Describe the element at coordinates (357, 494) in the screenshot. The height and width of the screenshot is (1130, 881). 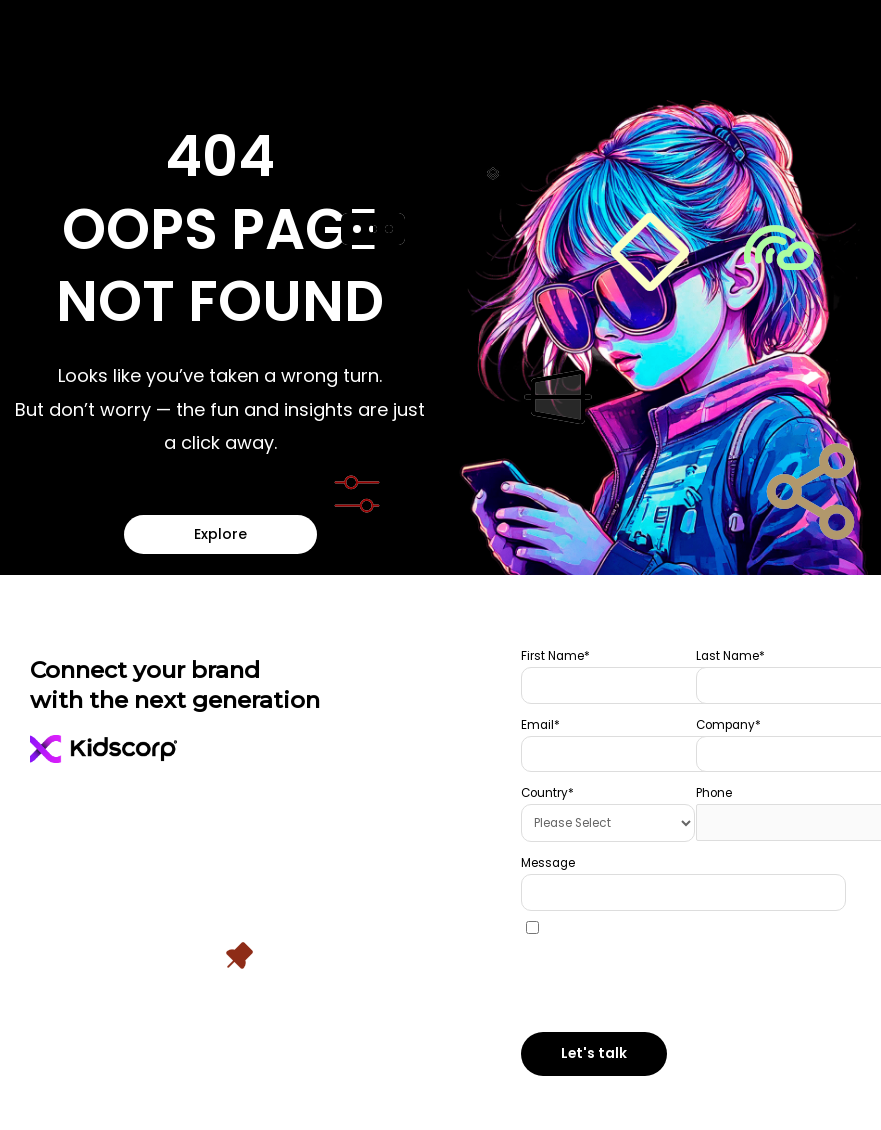
I see `adjust settings or preferences` at that location.